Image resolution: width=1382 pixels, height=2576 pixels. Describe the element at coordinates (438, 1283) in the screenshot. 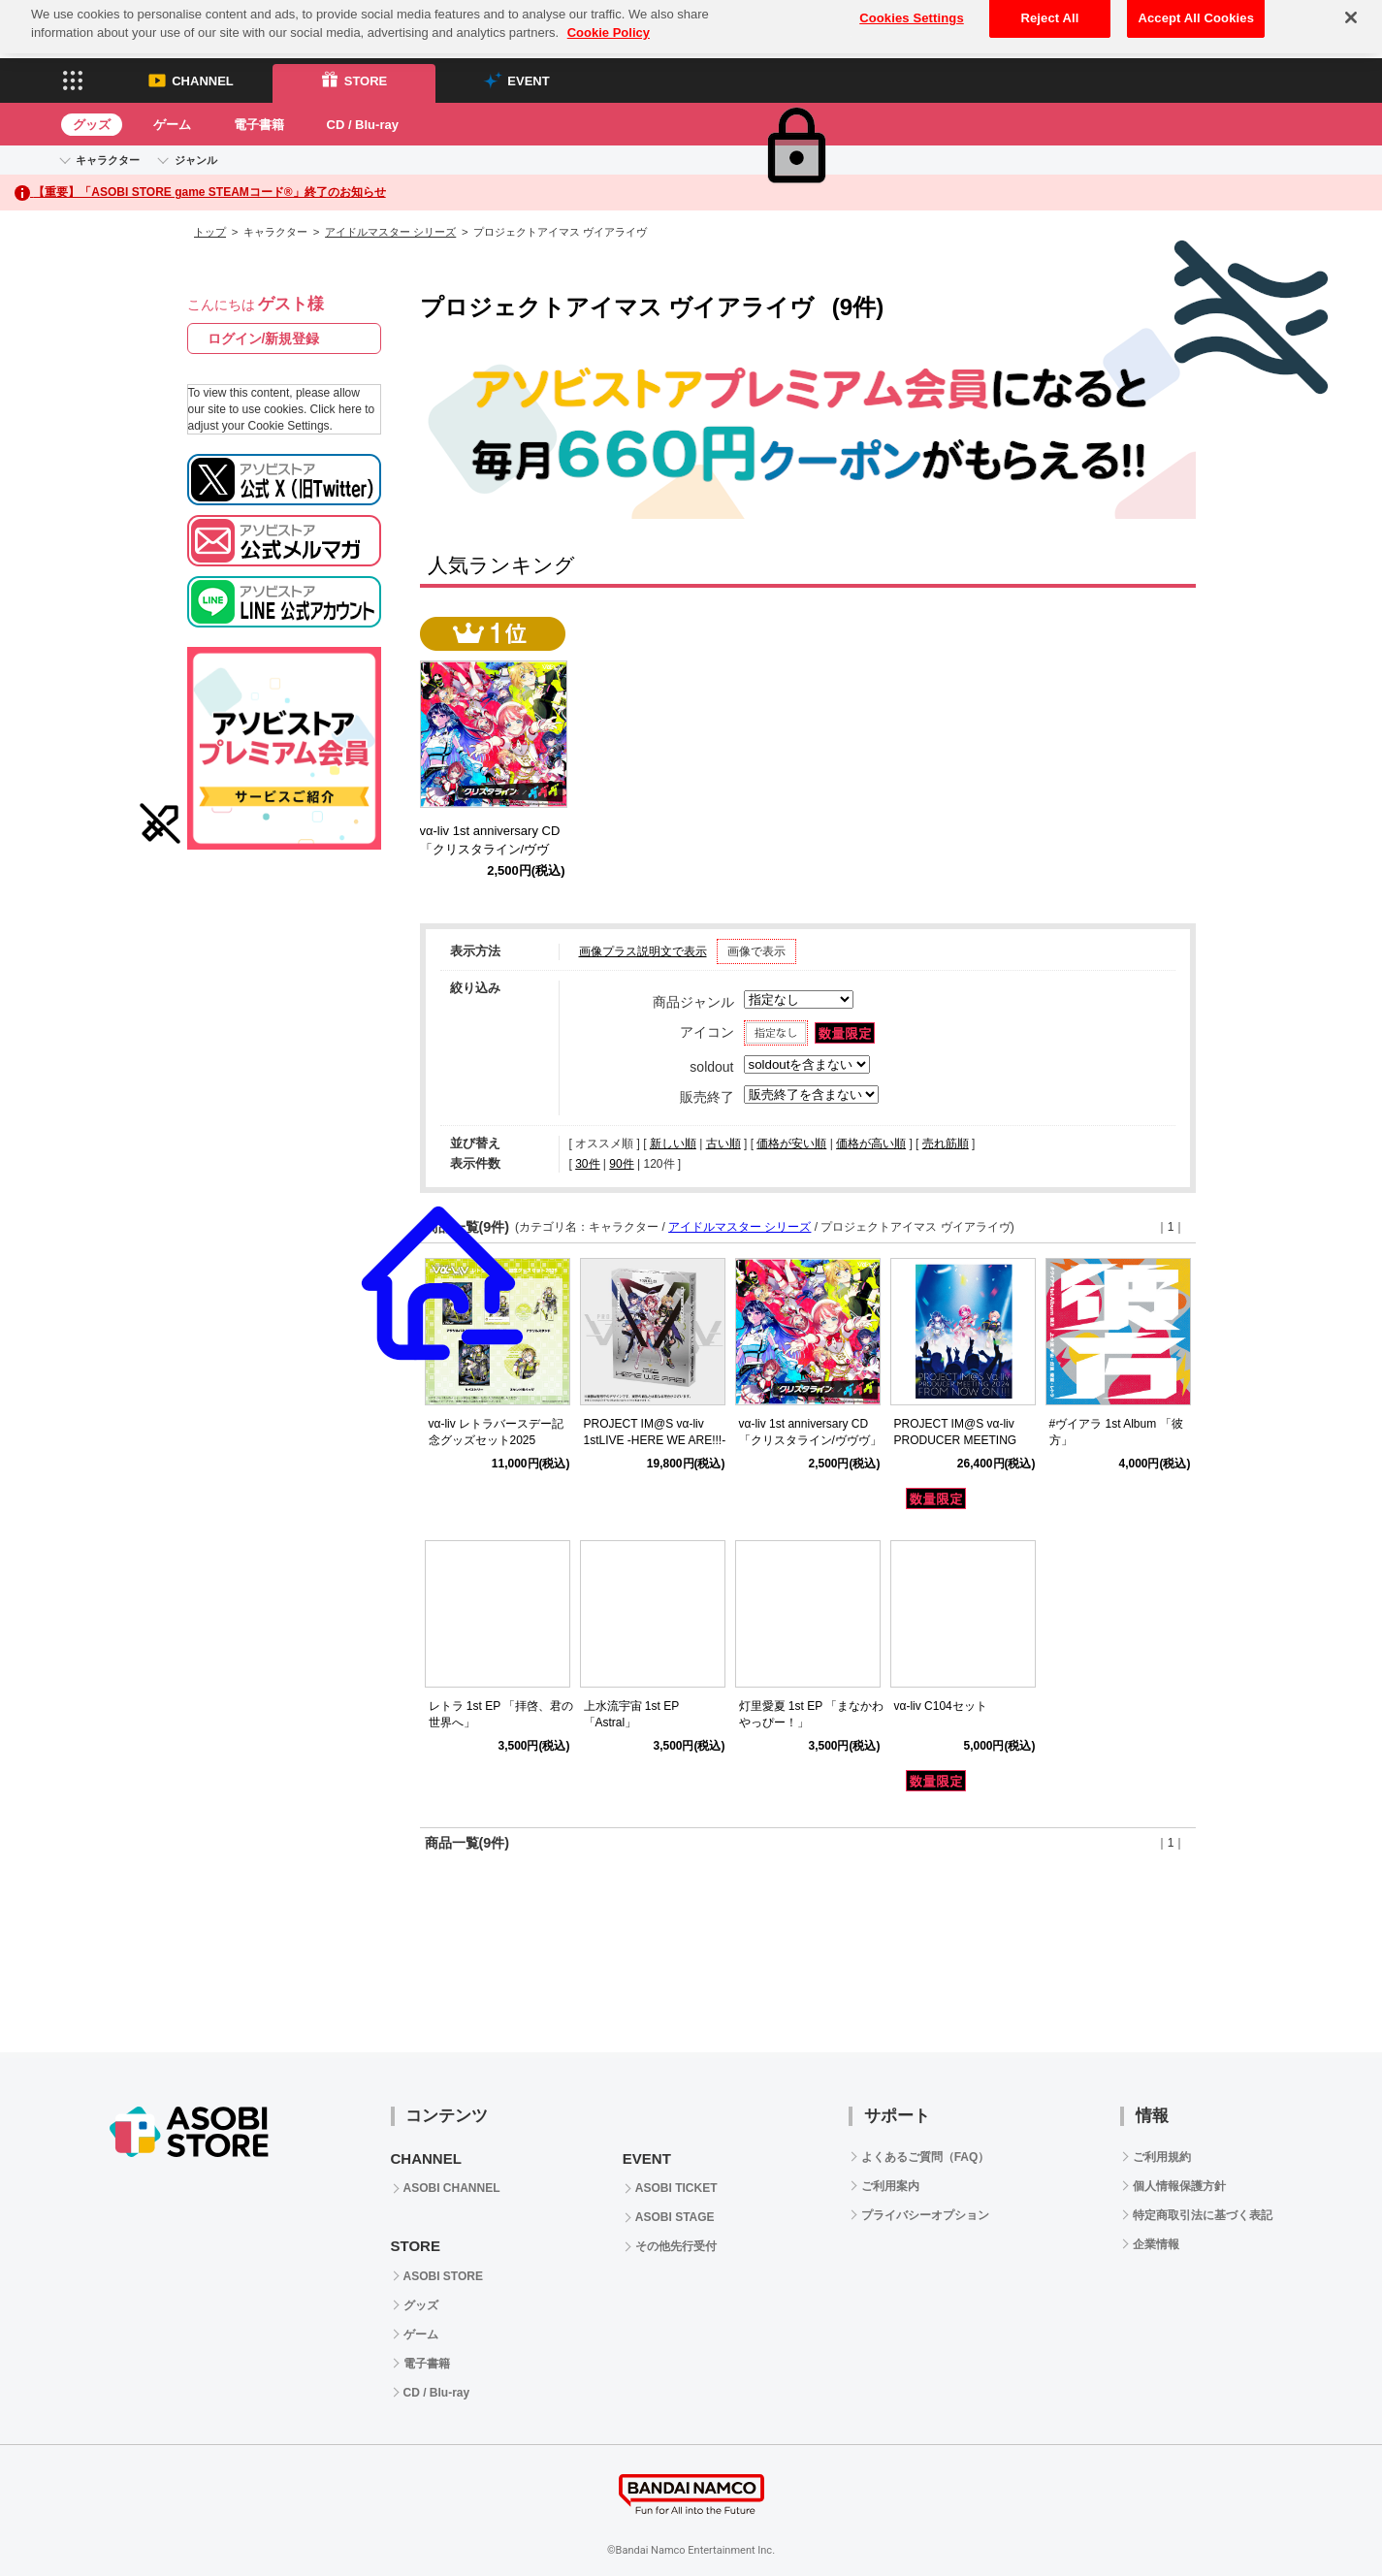

I see `remove a property from your saved homes` at that location.